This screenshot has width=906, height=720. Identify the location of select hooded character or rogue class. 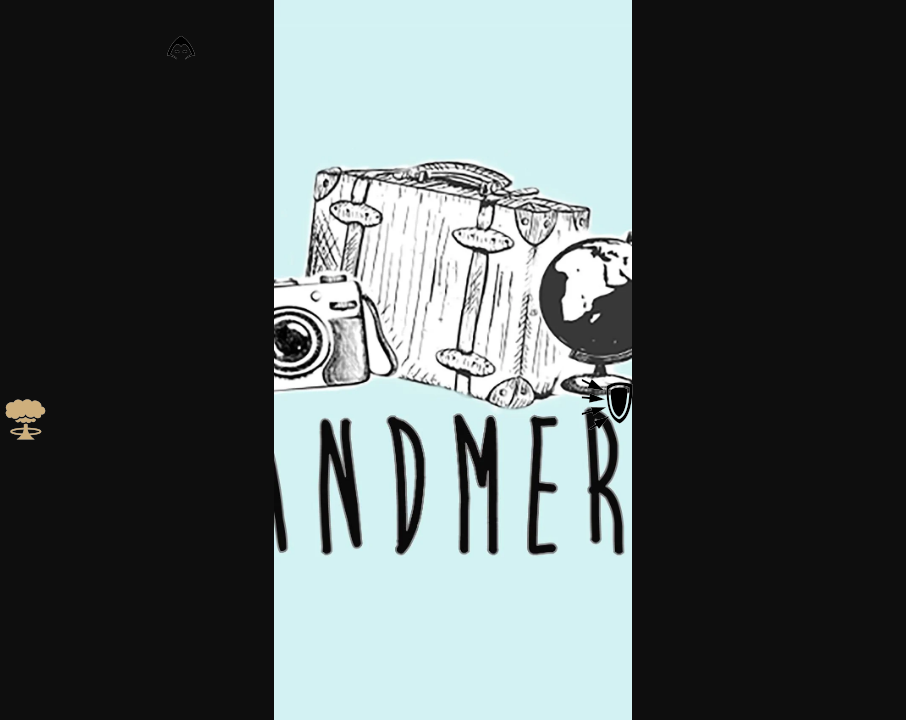
(181, 49).